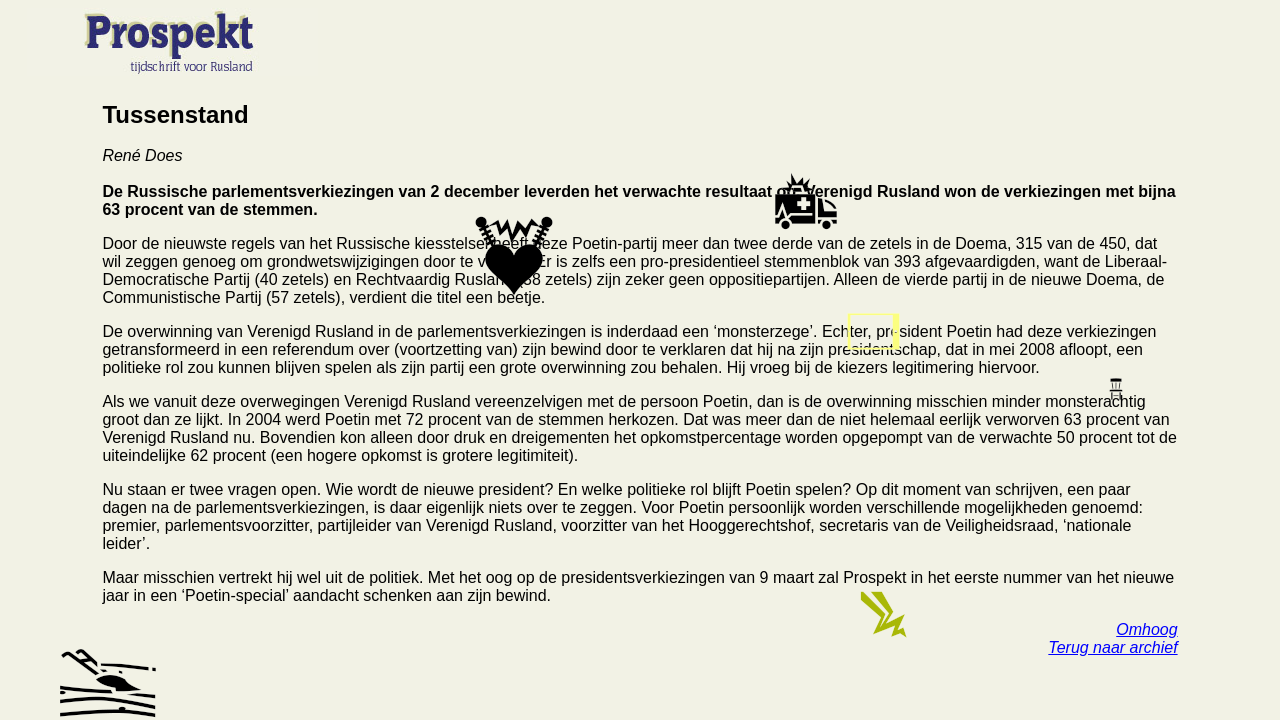 Image resolution: width=1280 pixels, height=720 pixels. What do you see at coordinates (108, 669) in the screenshot?
I see `farming or agriculture tool indicator` at bounding box center [108, 669].